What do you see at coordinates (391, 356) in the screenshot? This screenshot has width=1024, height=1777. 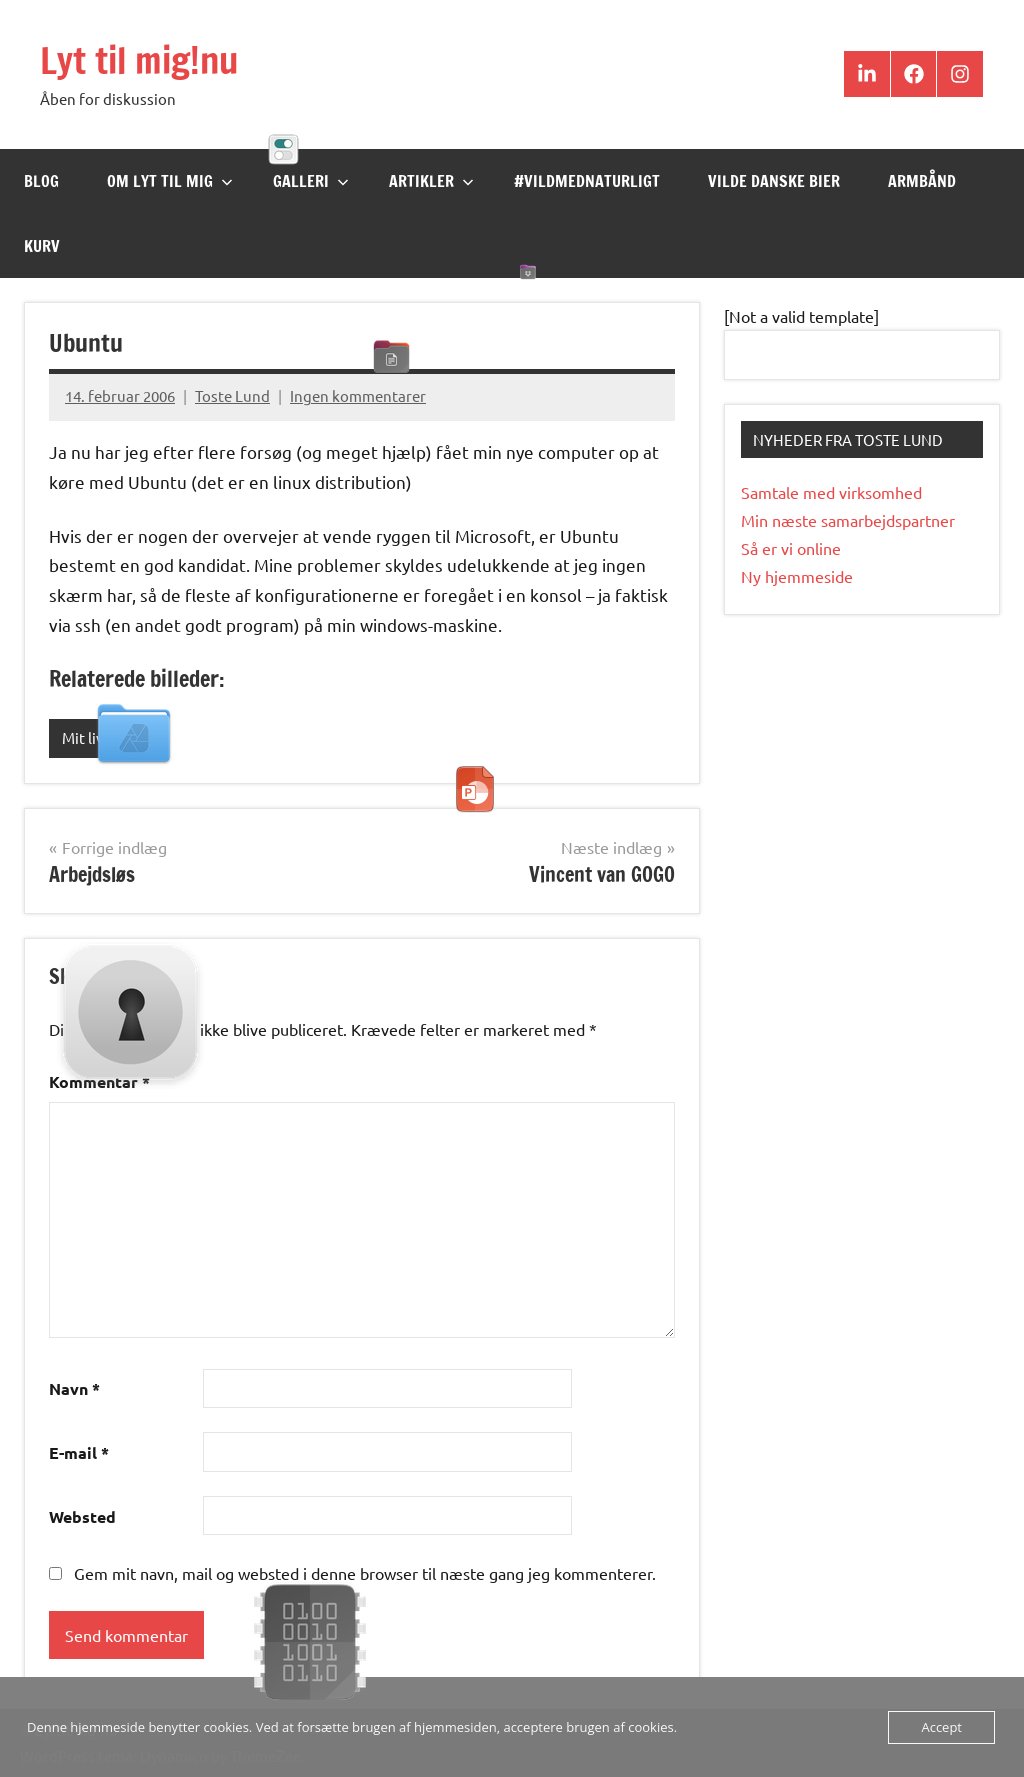 I see `open your documents folder` at bounding box center [391, 356].